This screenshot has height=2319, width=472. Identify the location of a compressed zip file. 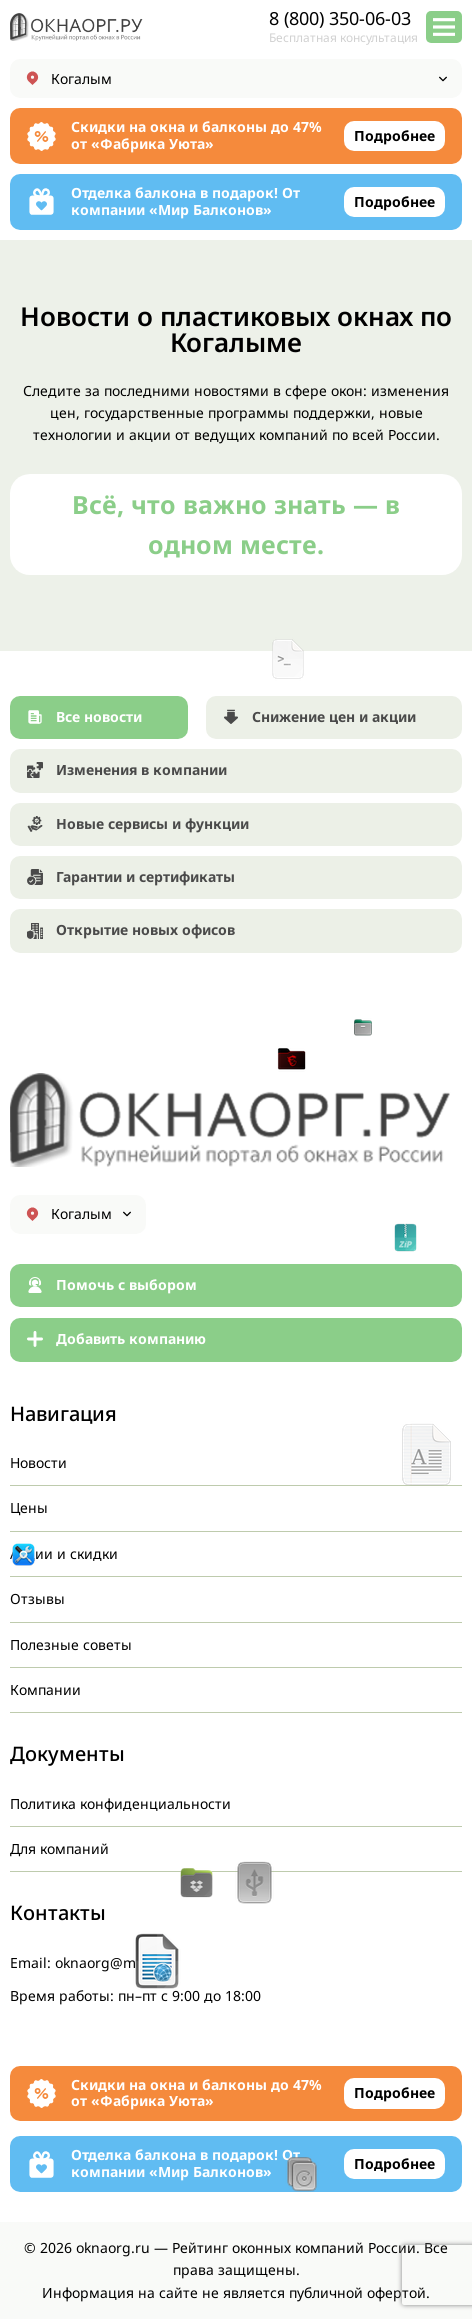
(405, 1237).